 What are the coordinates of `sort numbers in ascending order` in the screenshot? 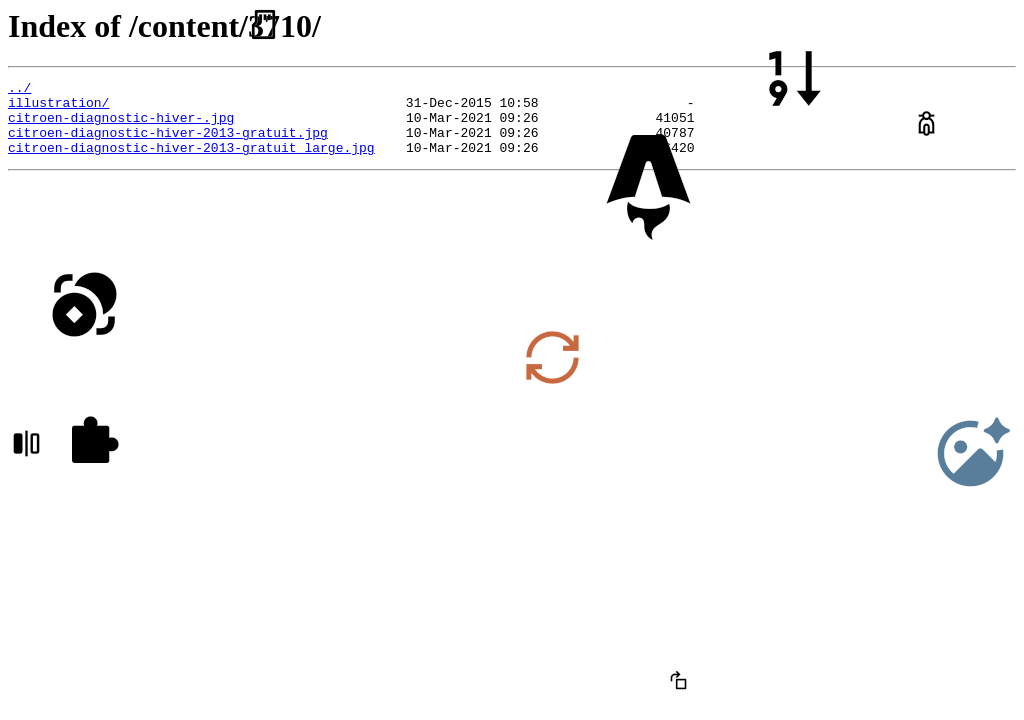 It's located at (790, 78).